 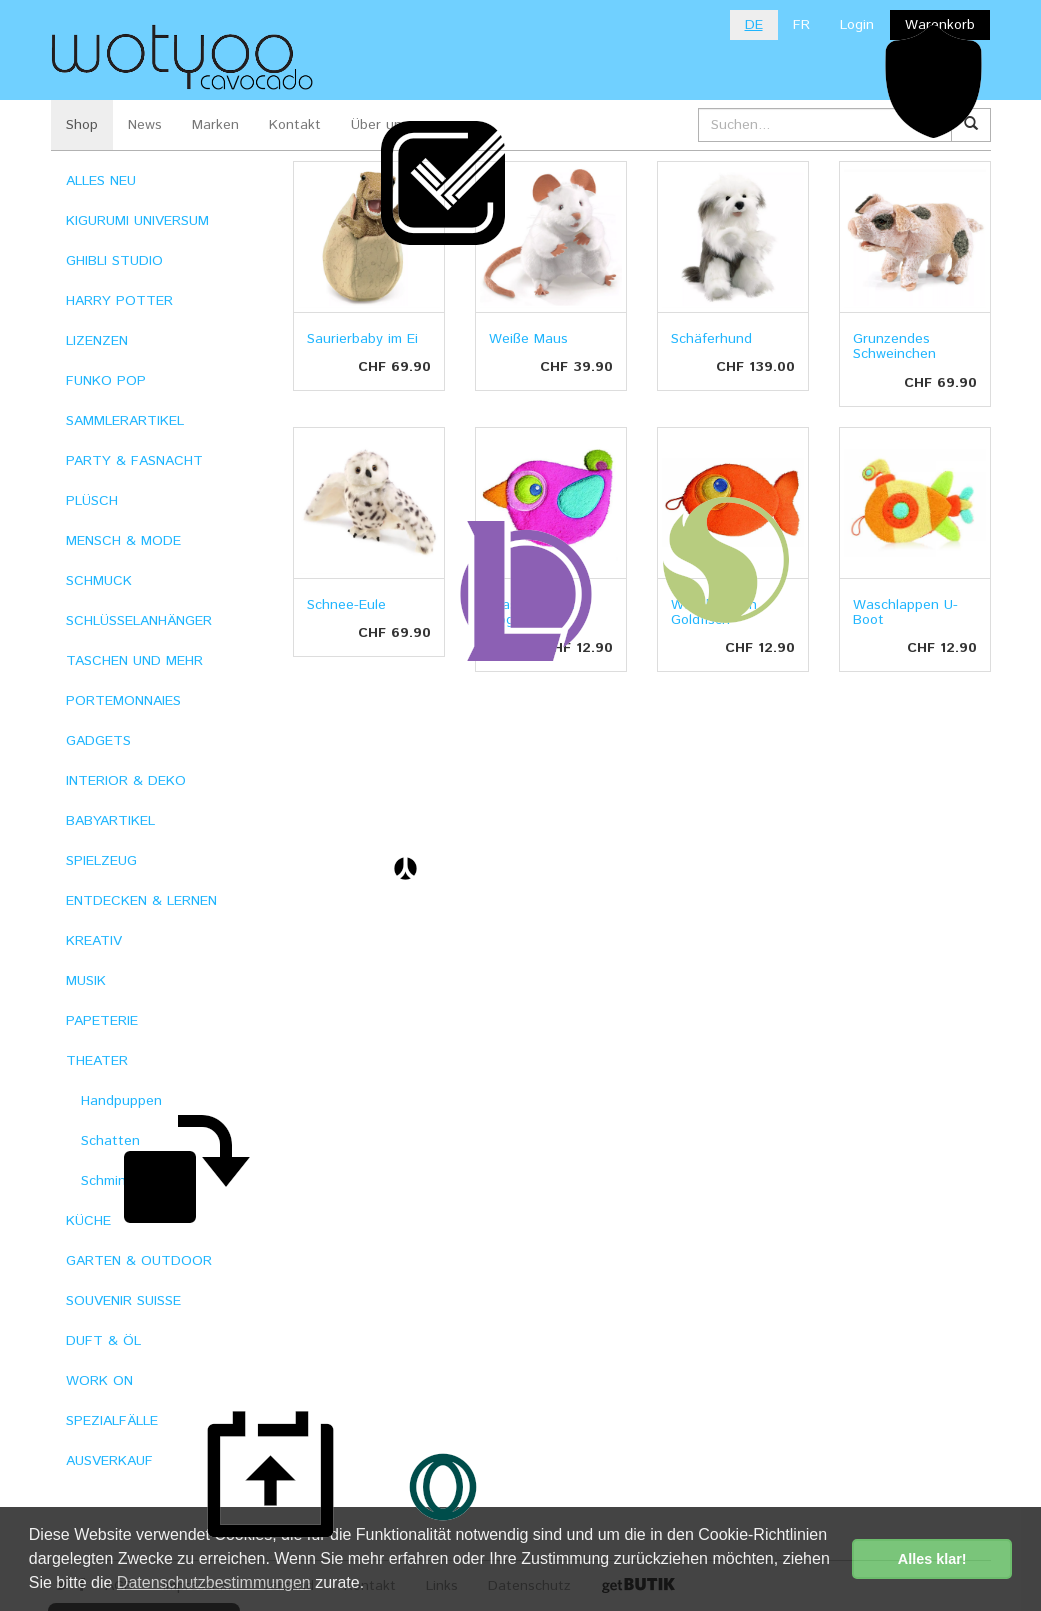 What do you see at coordinates (184, 1169) in the screenshot?
I see `rotate element clockwise` at bounding box center [184, 1169].